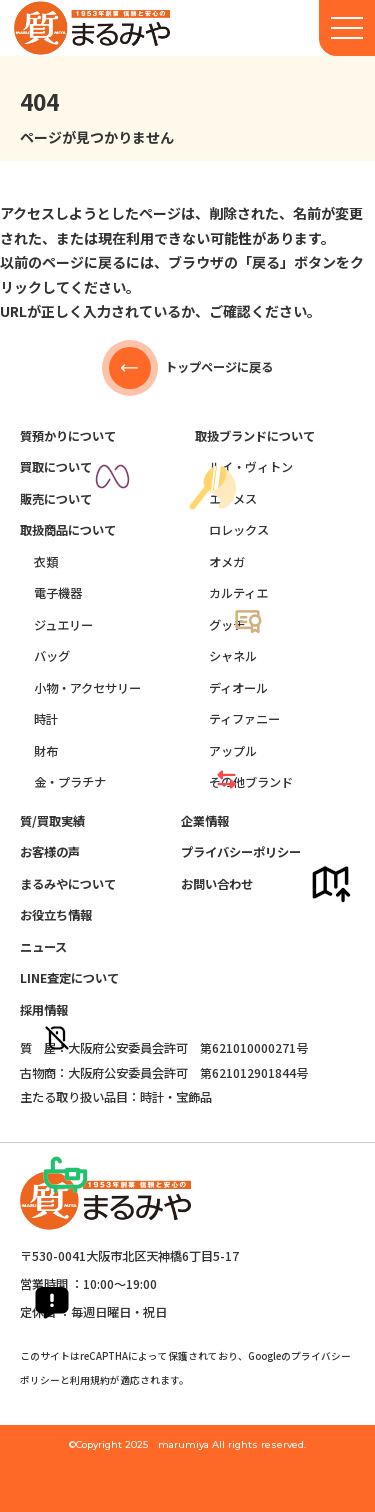 The width and height of the screenshot is (375, 1512). What do you see at coordinates (65, 1175) in the screenshot?
I see `indicates bathroom amenities available` at bounding box center [65, 1175].